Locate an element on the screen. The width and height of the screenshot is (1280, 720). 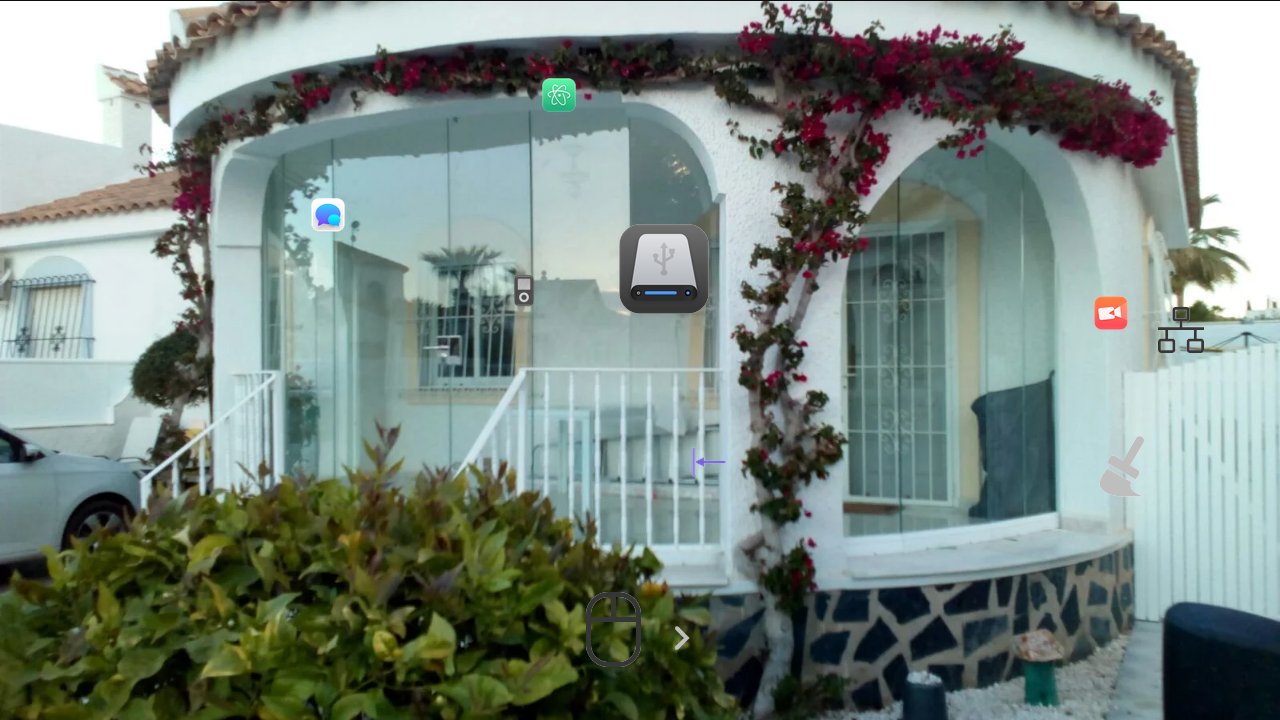
mouse input device settings is located at coordinates (616, 627).